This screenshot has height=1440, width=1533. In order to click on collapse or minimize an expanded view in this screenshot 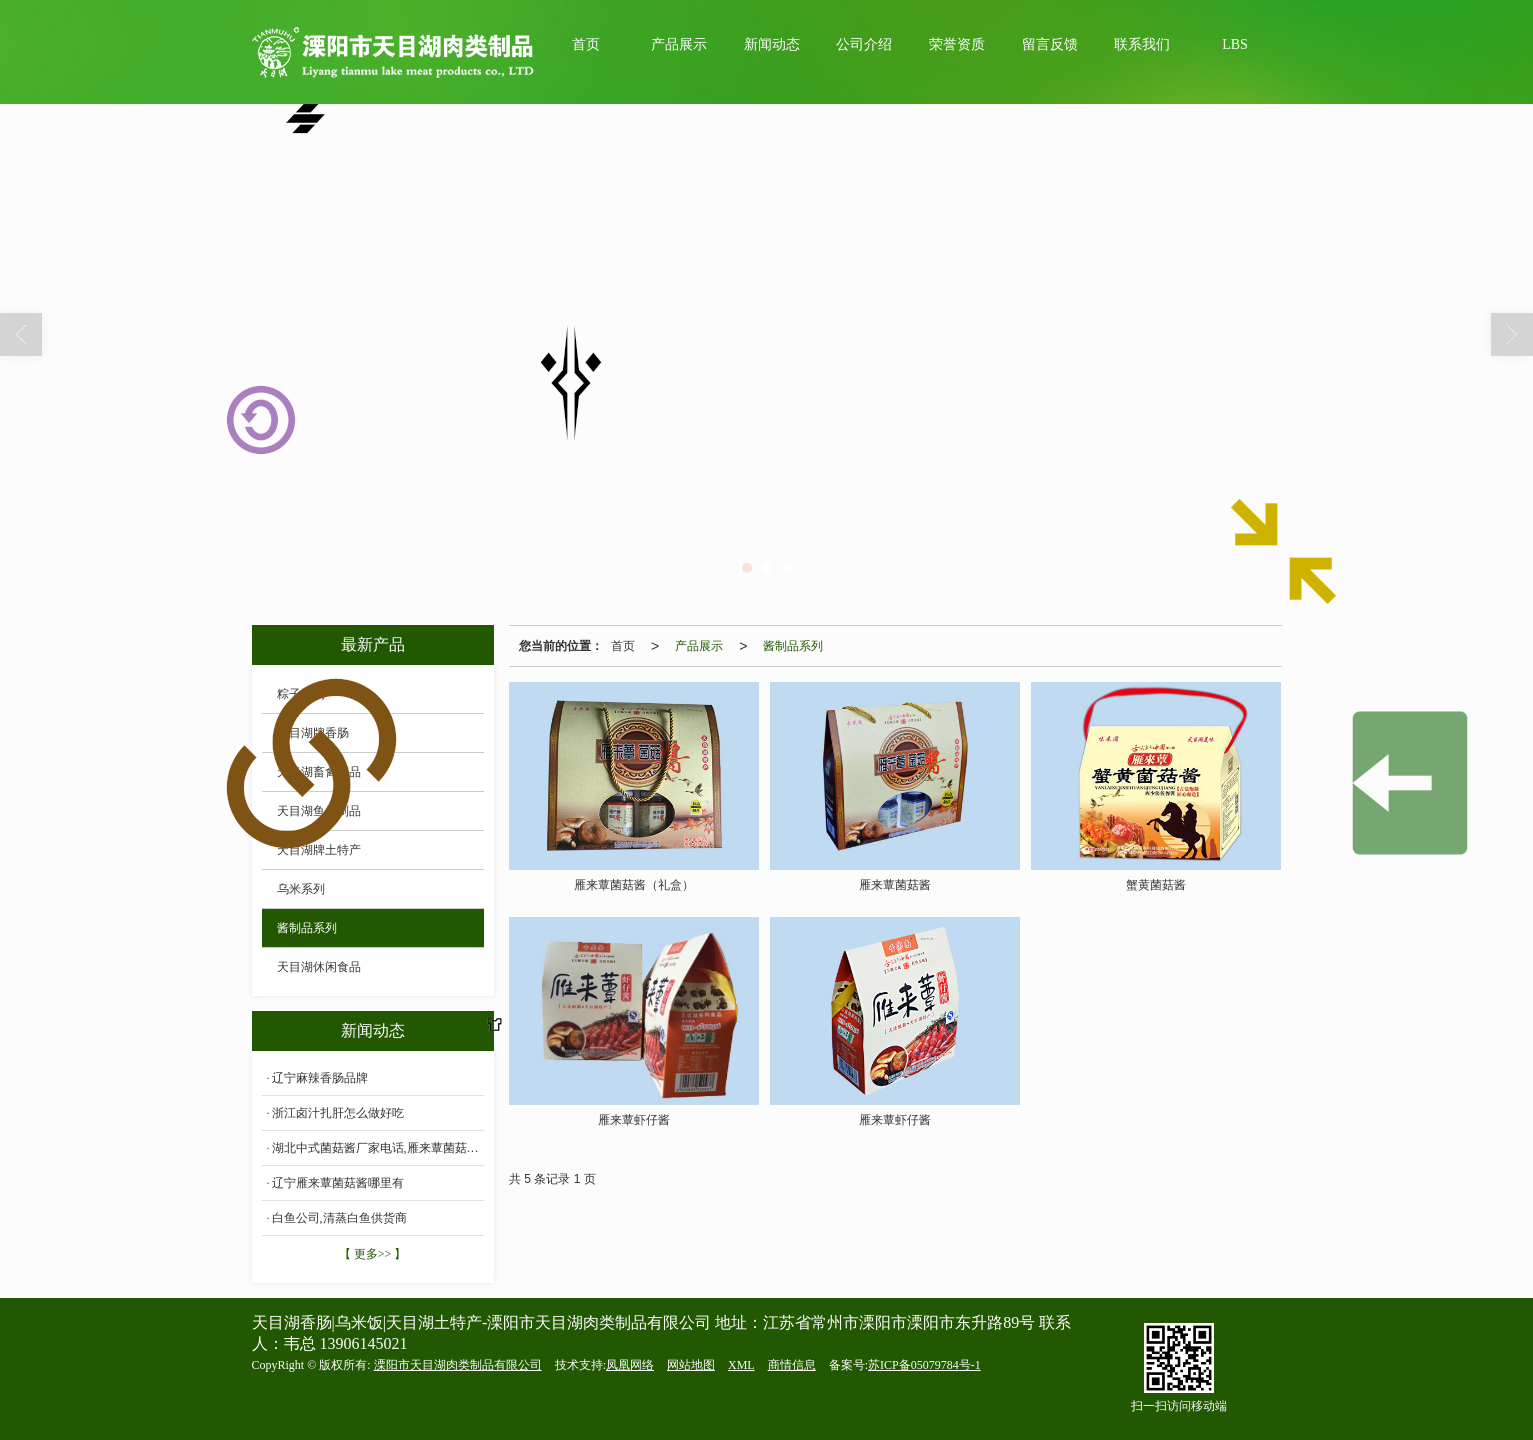, I will do `click(1283, 551)`.